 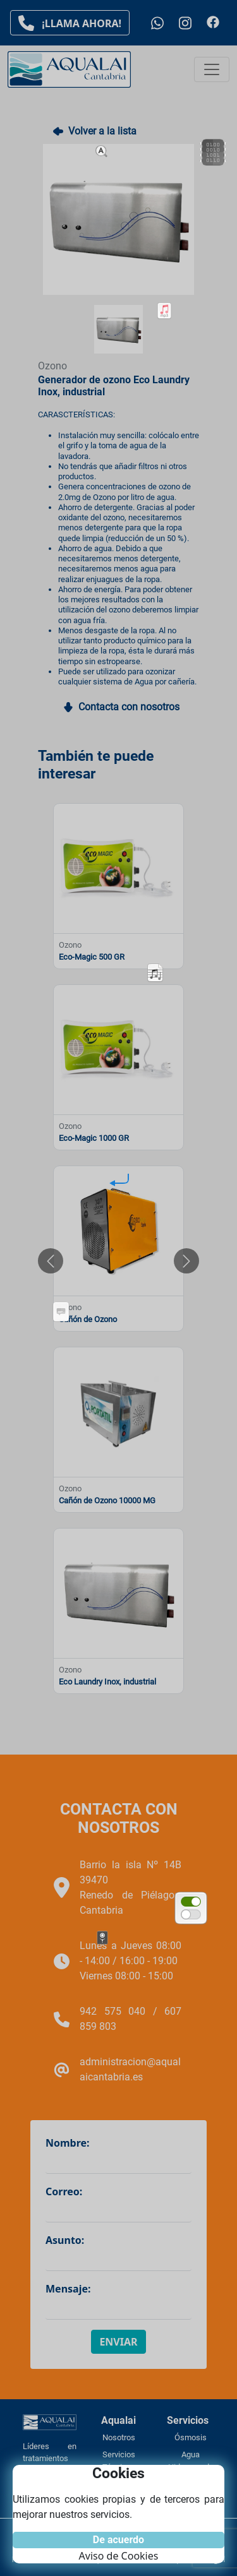 I want to click on open the backups application, so click(x=102, y=1938).